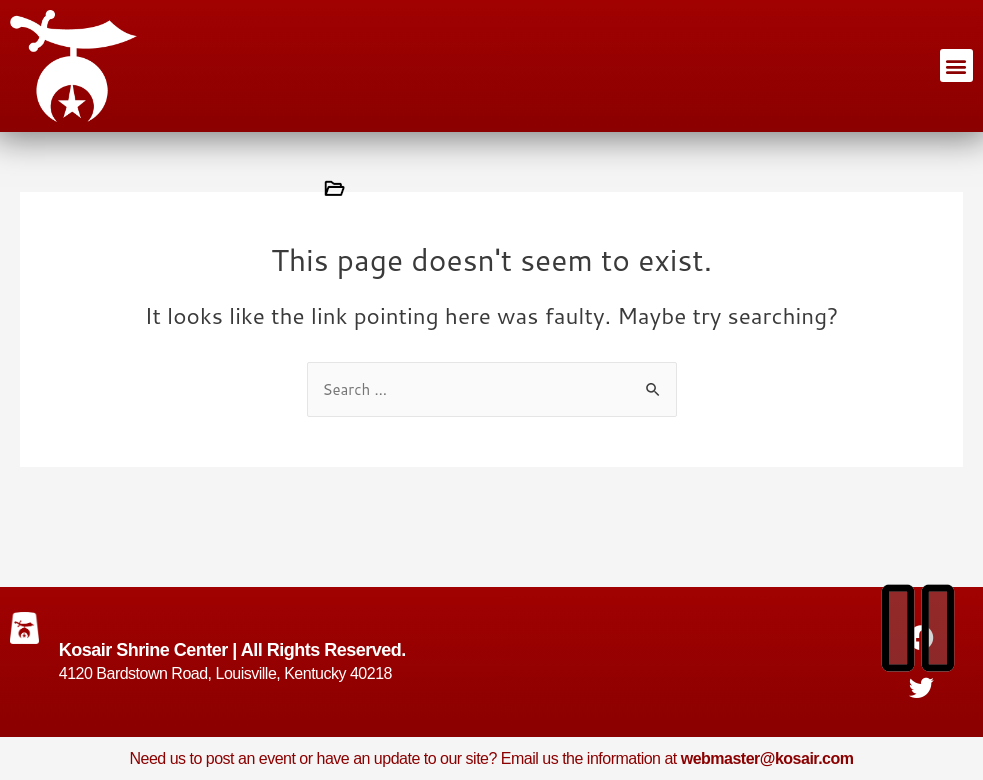 Image resolution: width=983 pixels, height=780 pixels. I want to click on switch to column layout view, so click(918, 628).